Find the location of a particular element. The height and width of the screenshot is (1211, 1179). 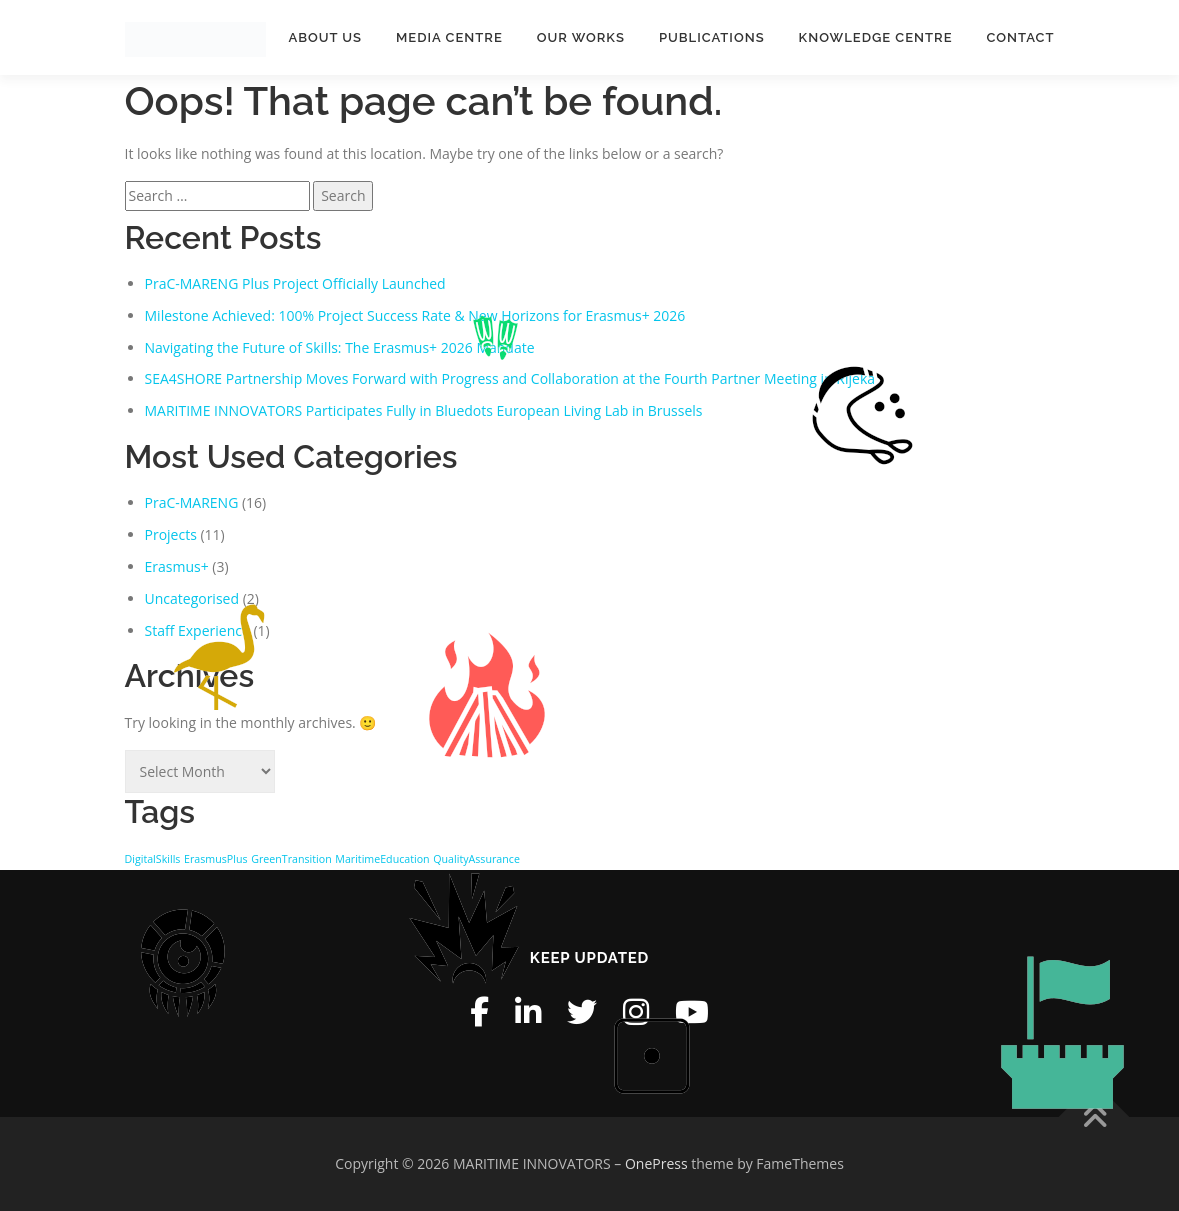

summon or activate a beholder creature is located at coordinates (183, 963).